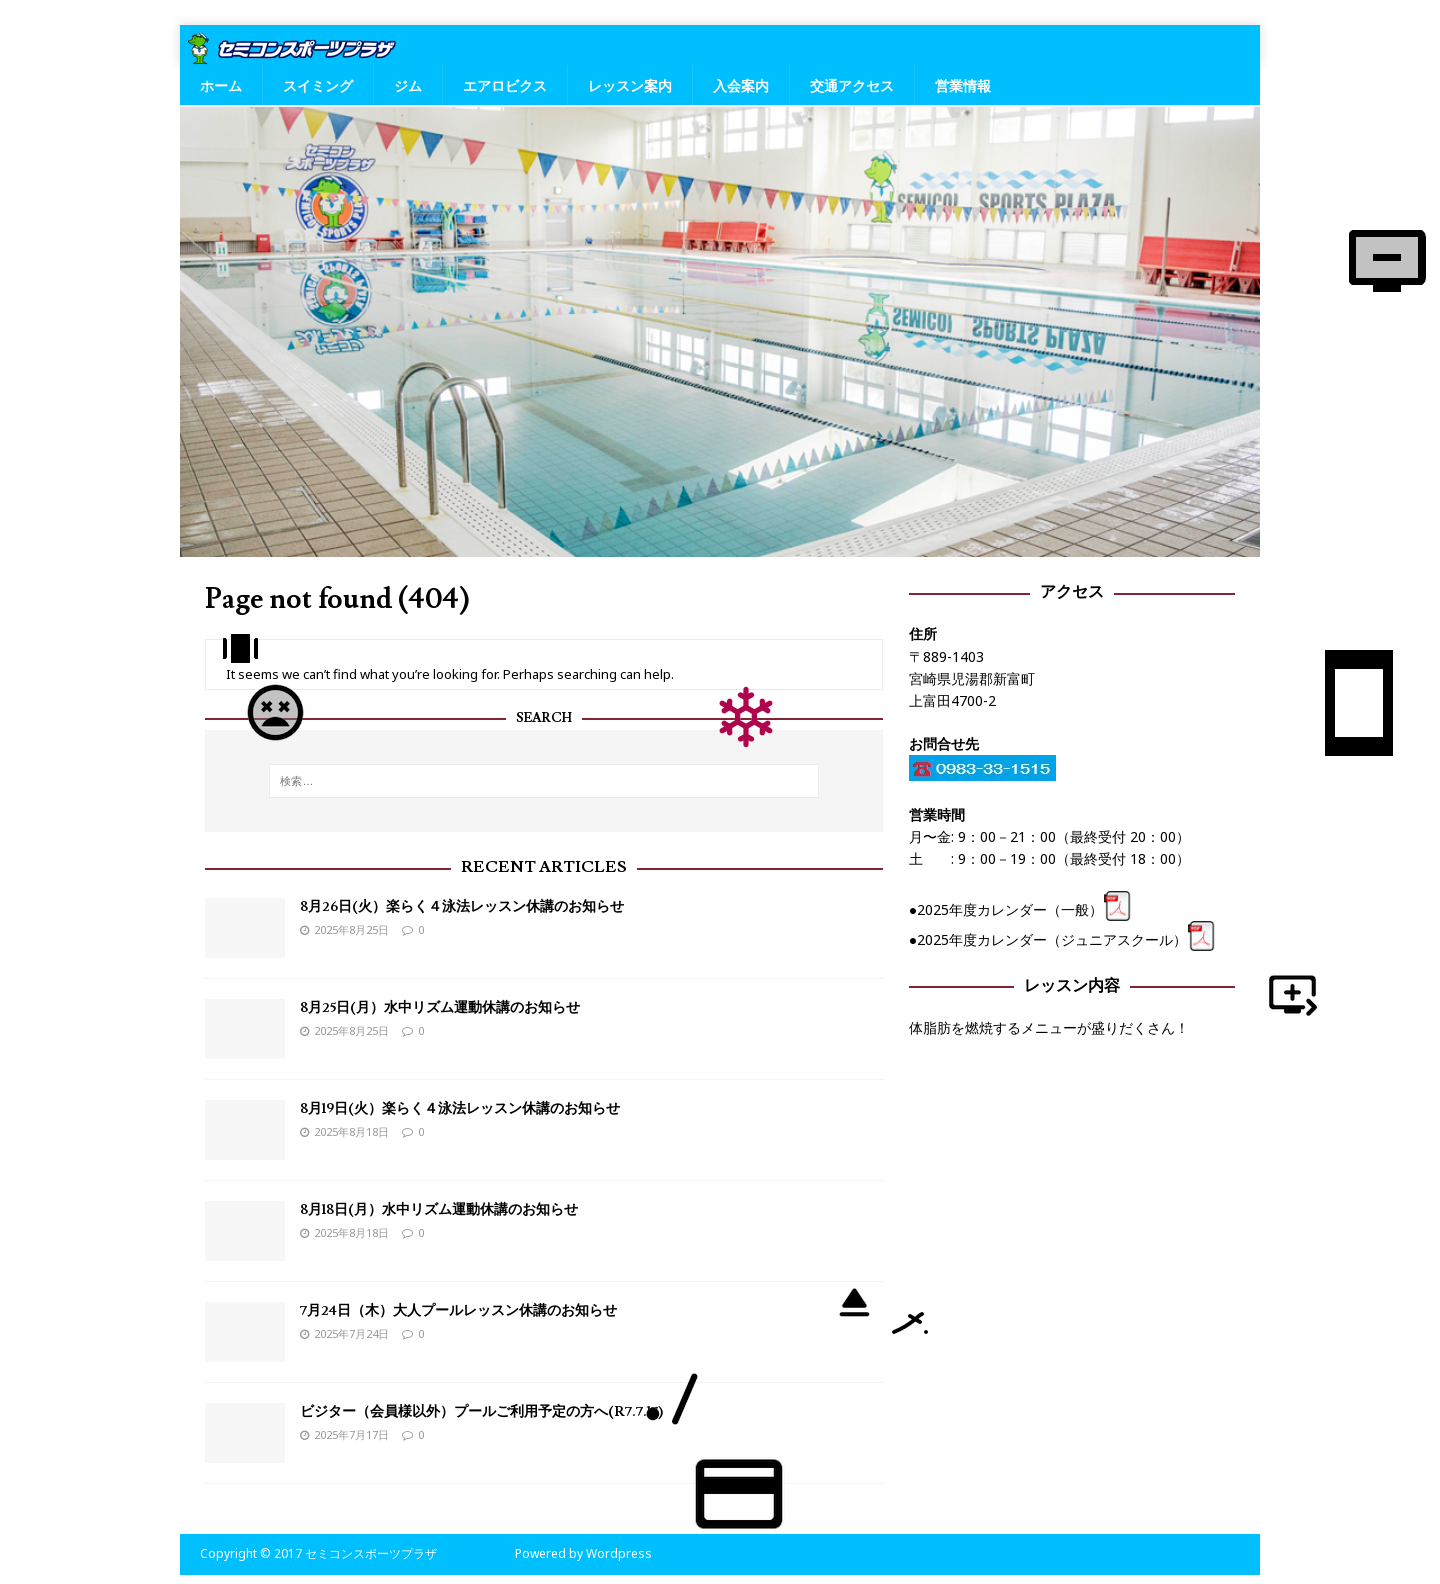  I want to click on add current item to play next in queue, so click(1292, 994).